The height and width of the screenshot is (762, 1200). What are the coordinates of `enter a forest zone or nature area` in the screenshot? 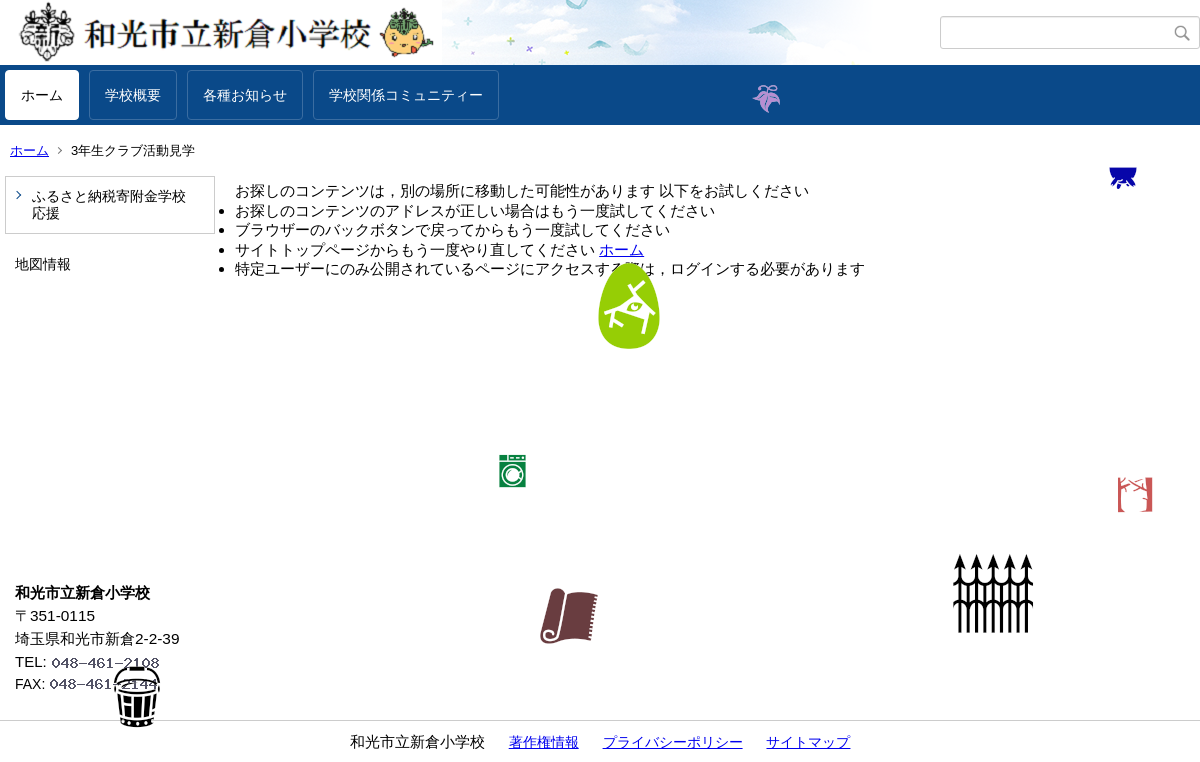 It's located at (1135, 495).